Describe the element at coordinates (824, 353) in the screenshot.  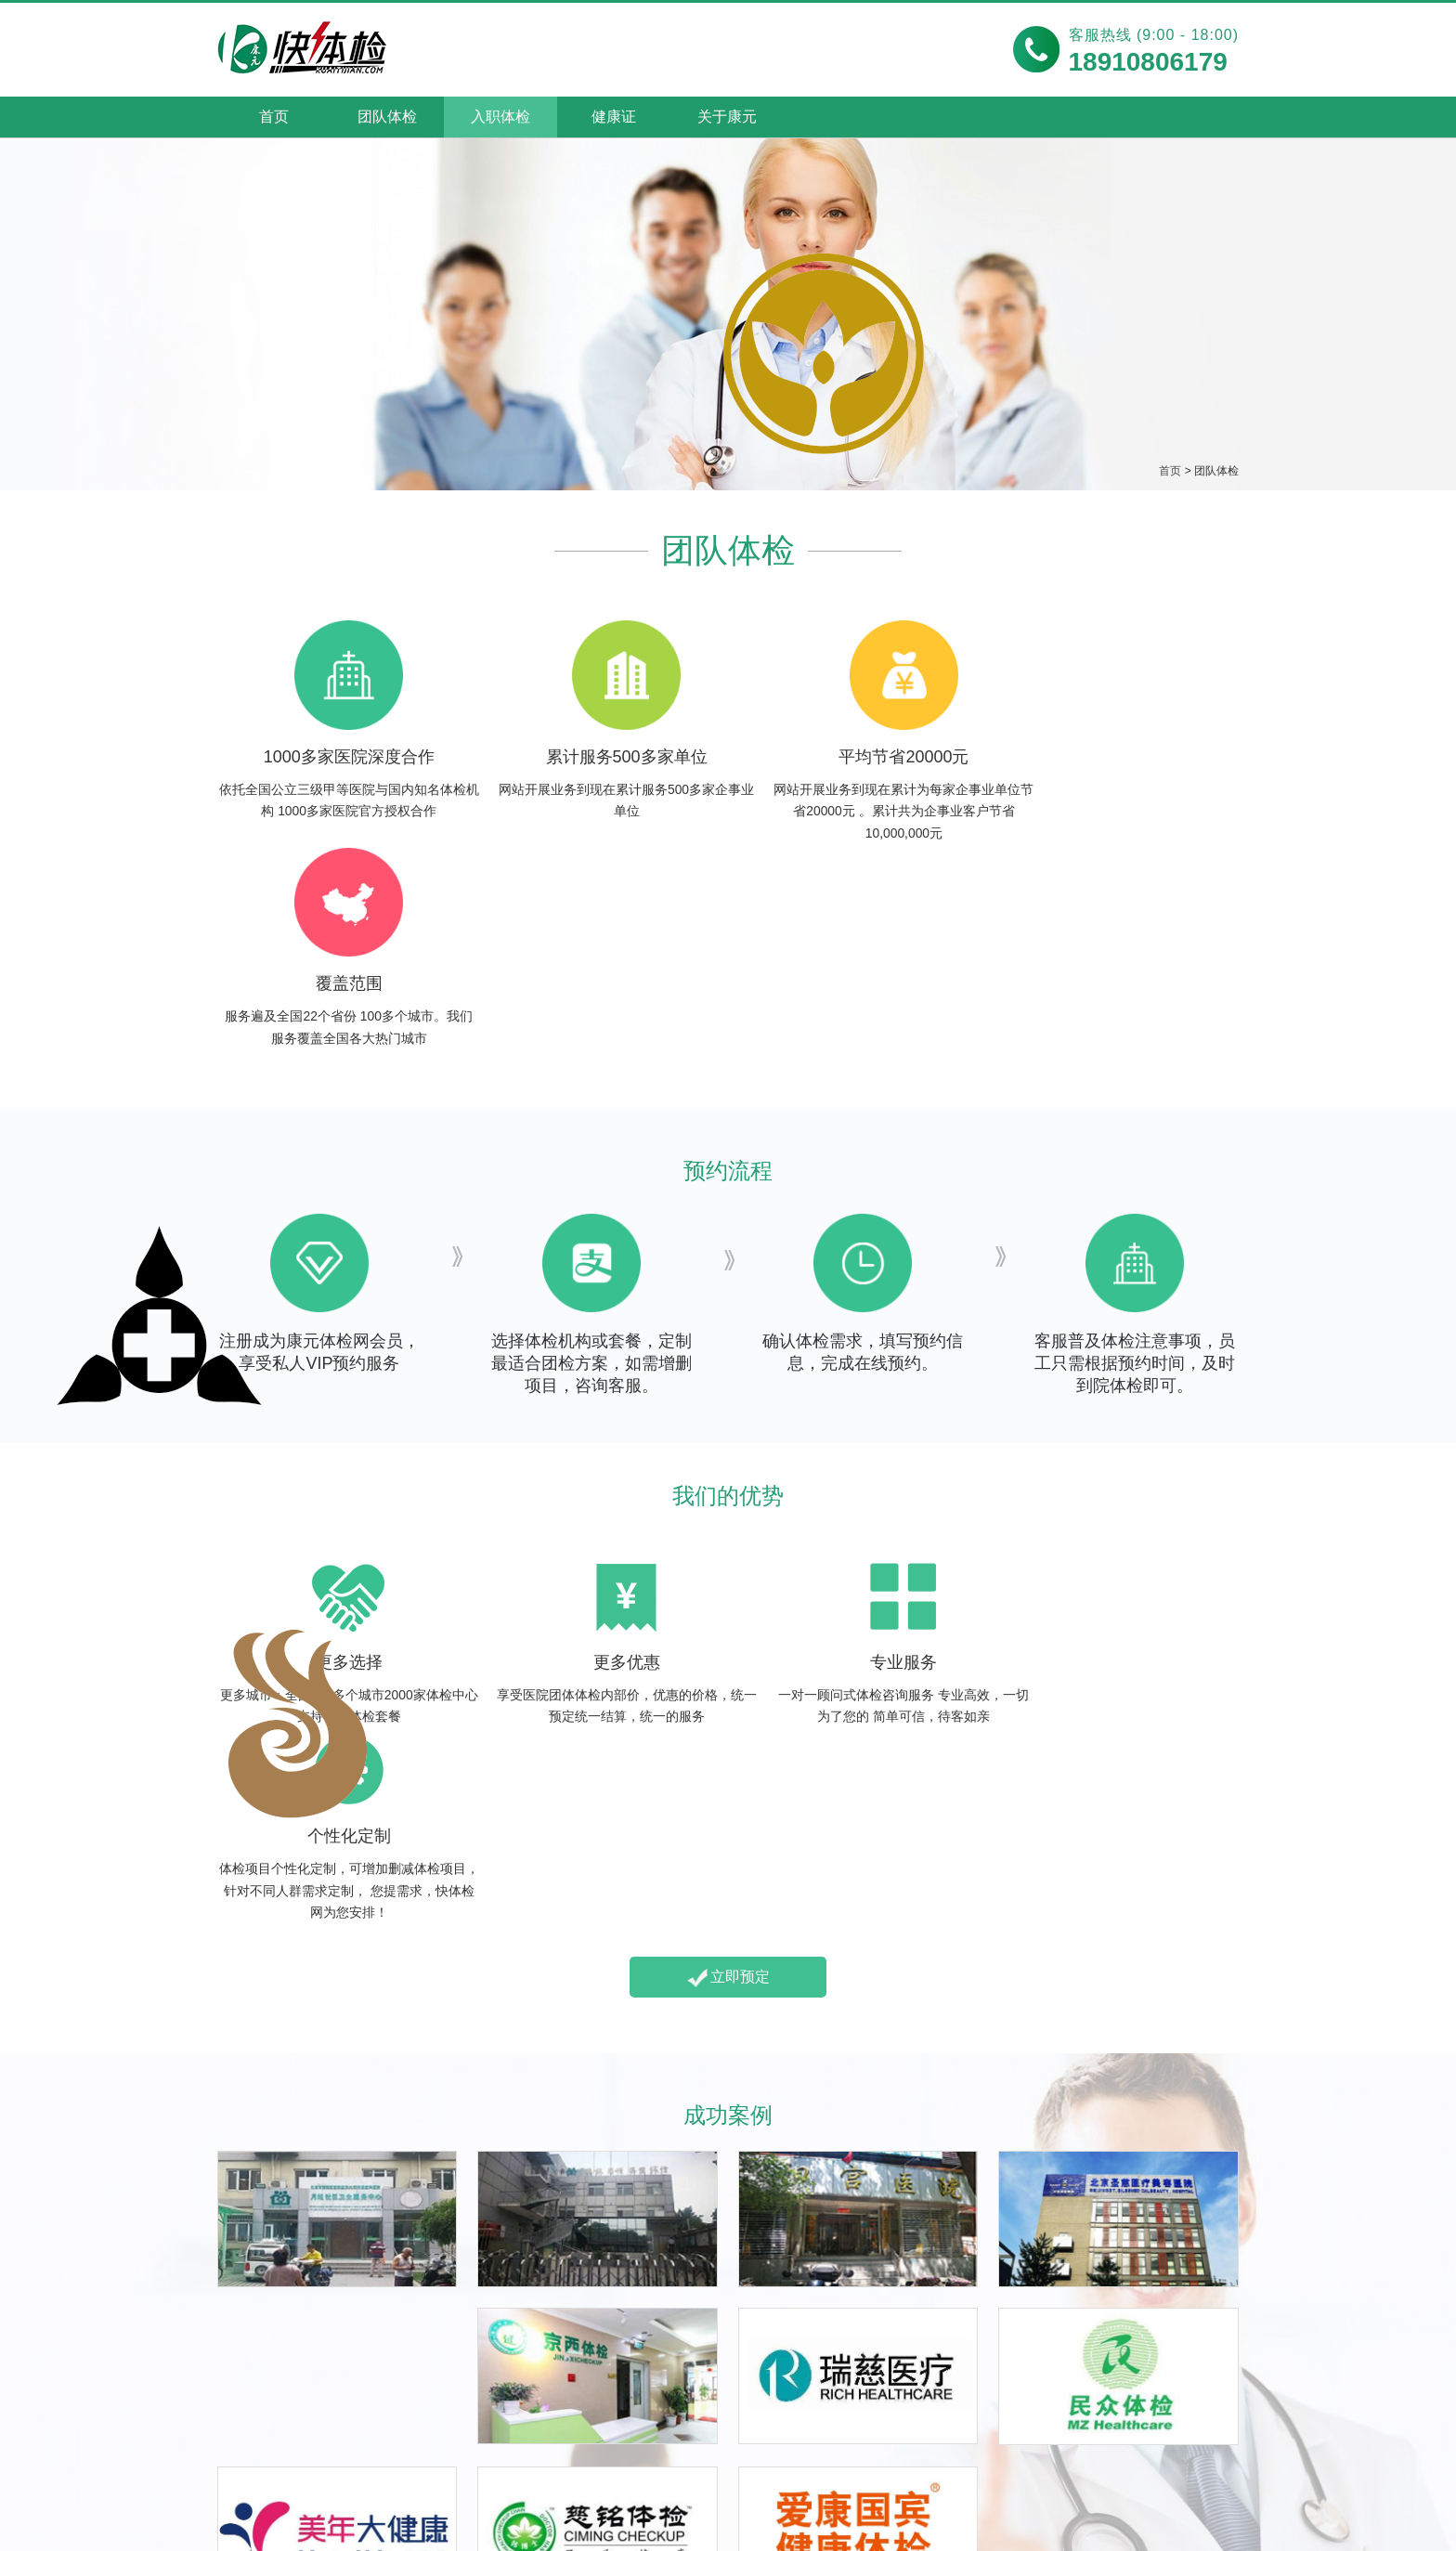
I see `indicates plant growth or gardening feature` at that location.